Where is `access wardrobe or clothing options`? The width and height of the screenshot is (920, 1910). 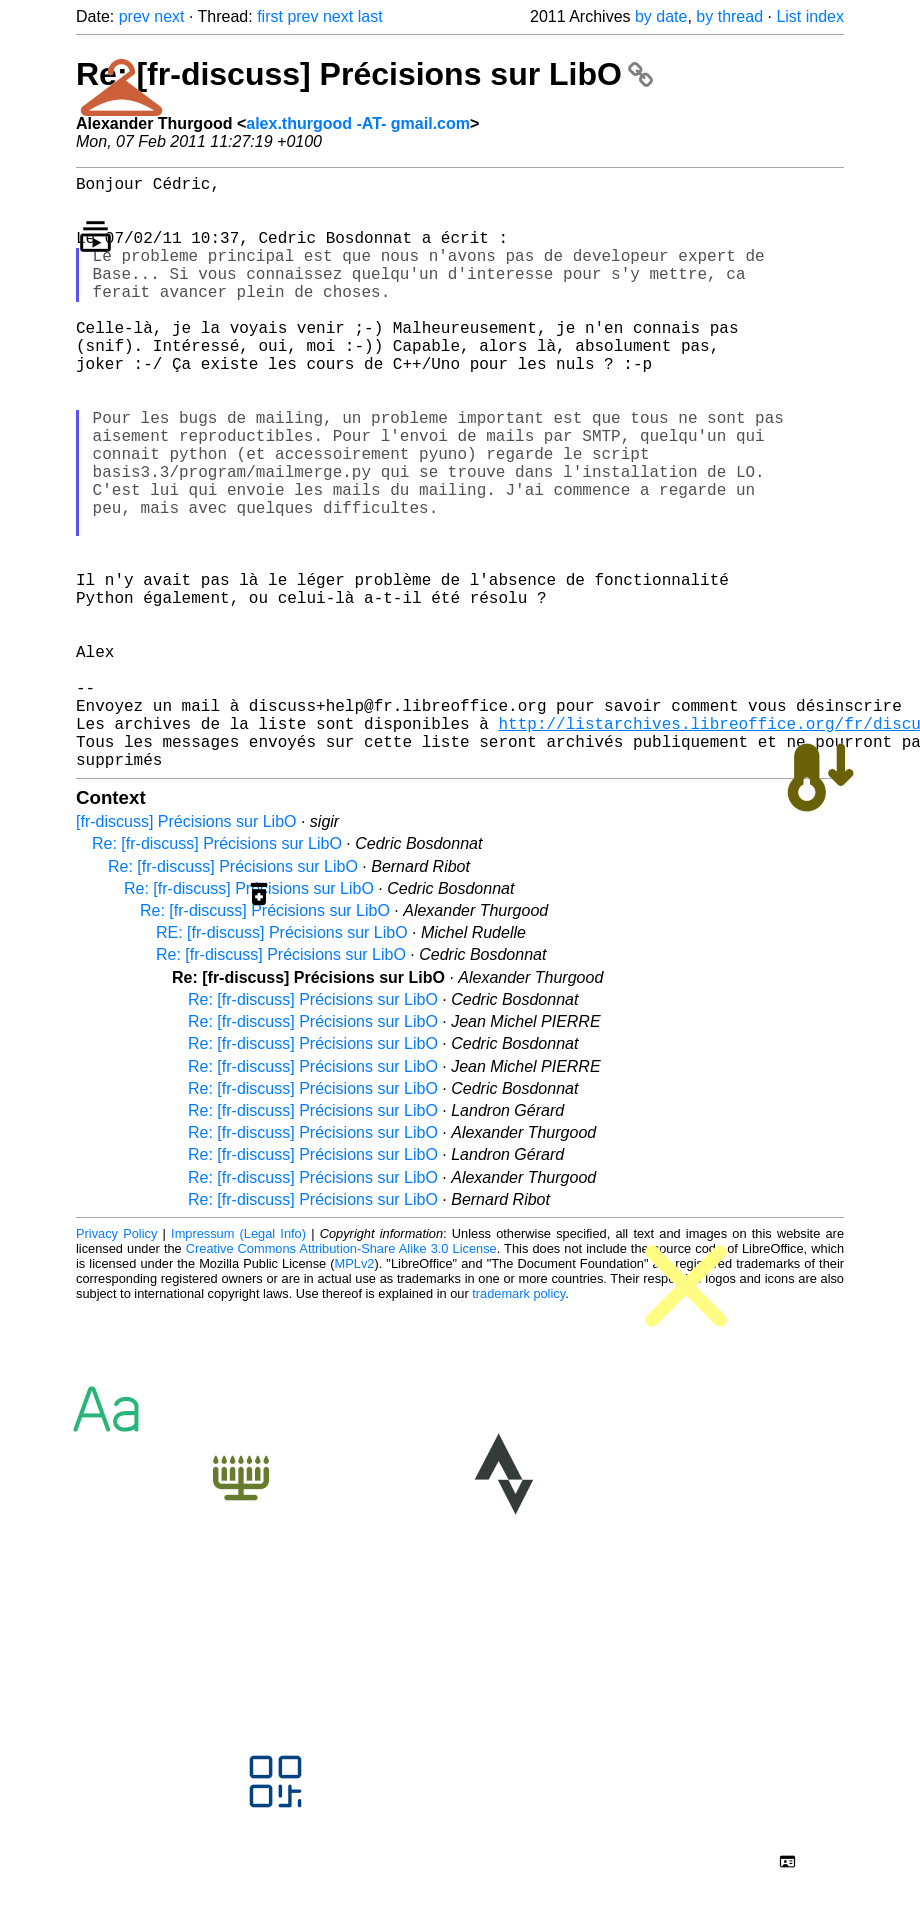 access wardrobe or clothing options is located at coordinates (121, 91).